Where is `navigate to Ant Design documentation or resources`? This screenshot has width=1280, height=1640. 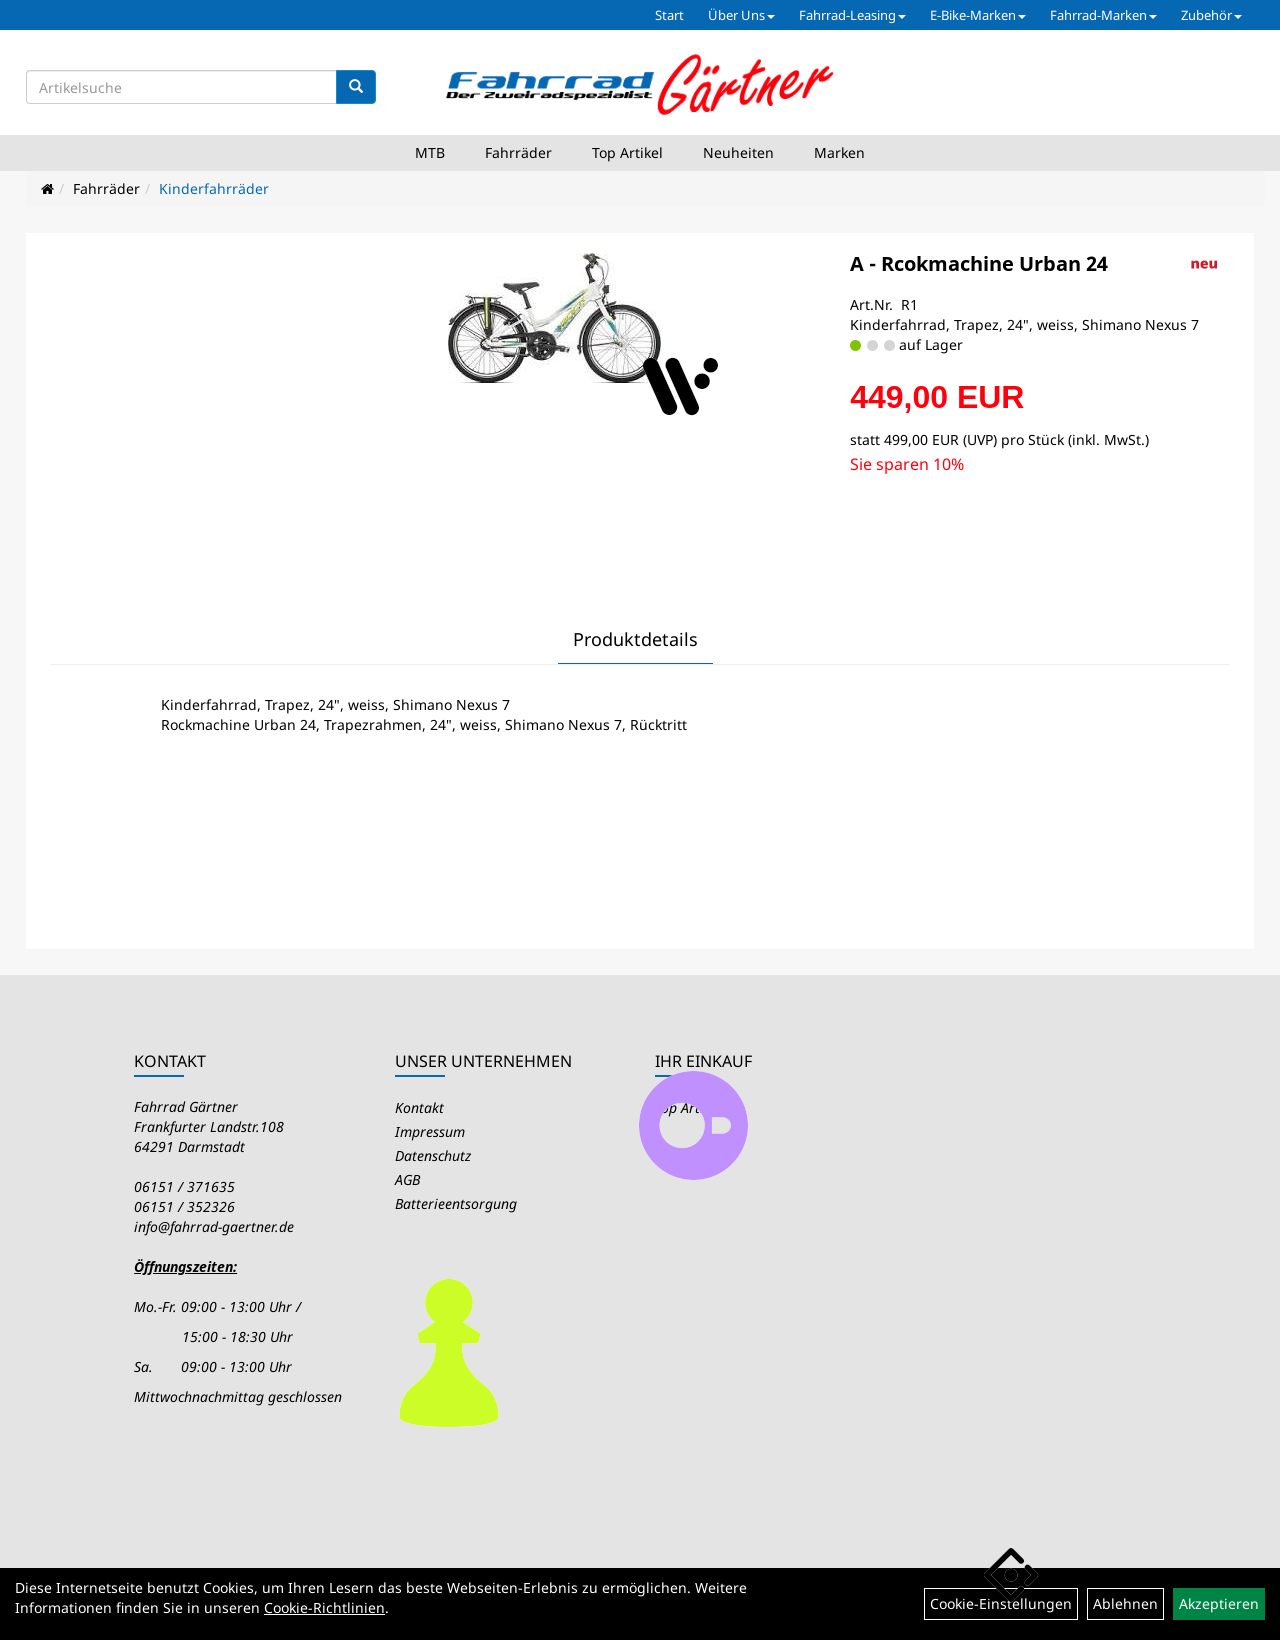 navigate to Ant Design documentation or resources is located at coordinates (1011, 1575).